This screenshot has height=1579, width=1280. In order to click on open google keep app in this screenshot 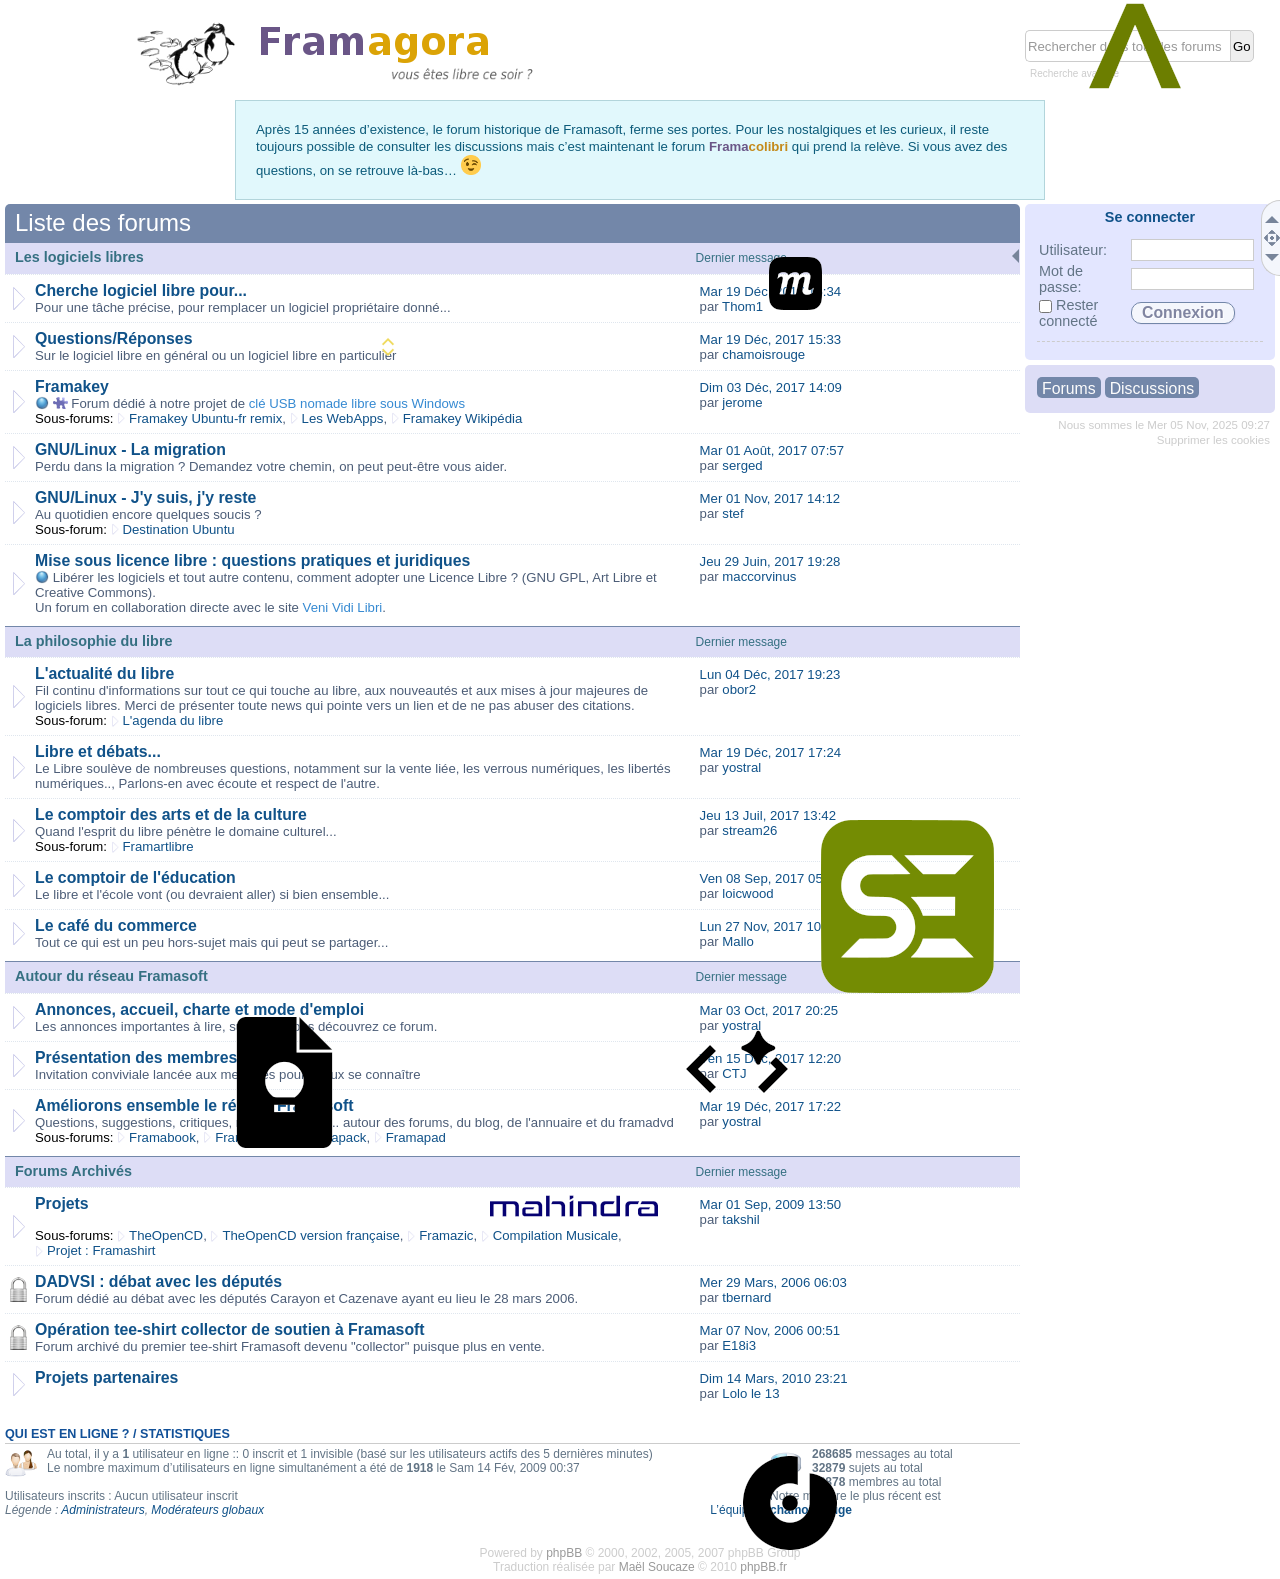, I will do `click(284, 1082)`.